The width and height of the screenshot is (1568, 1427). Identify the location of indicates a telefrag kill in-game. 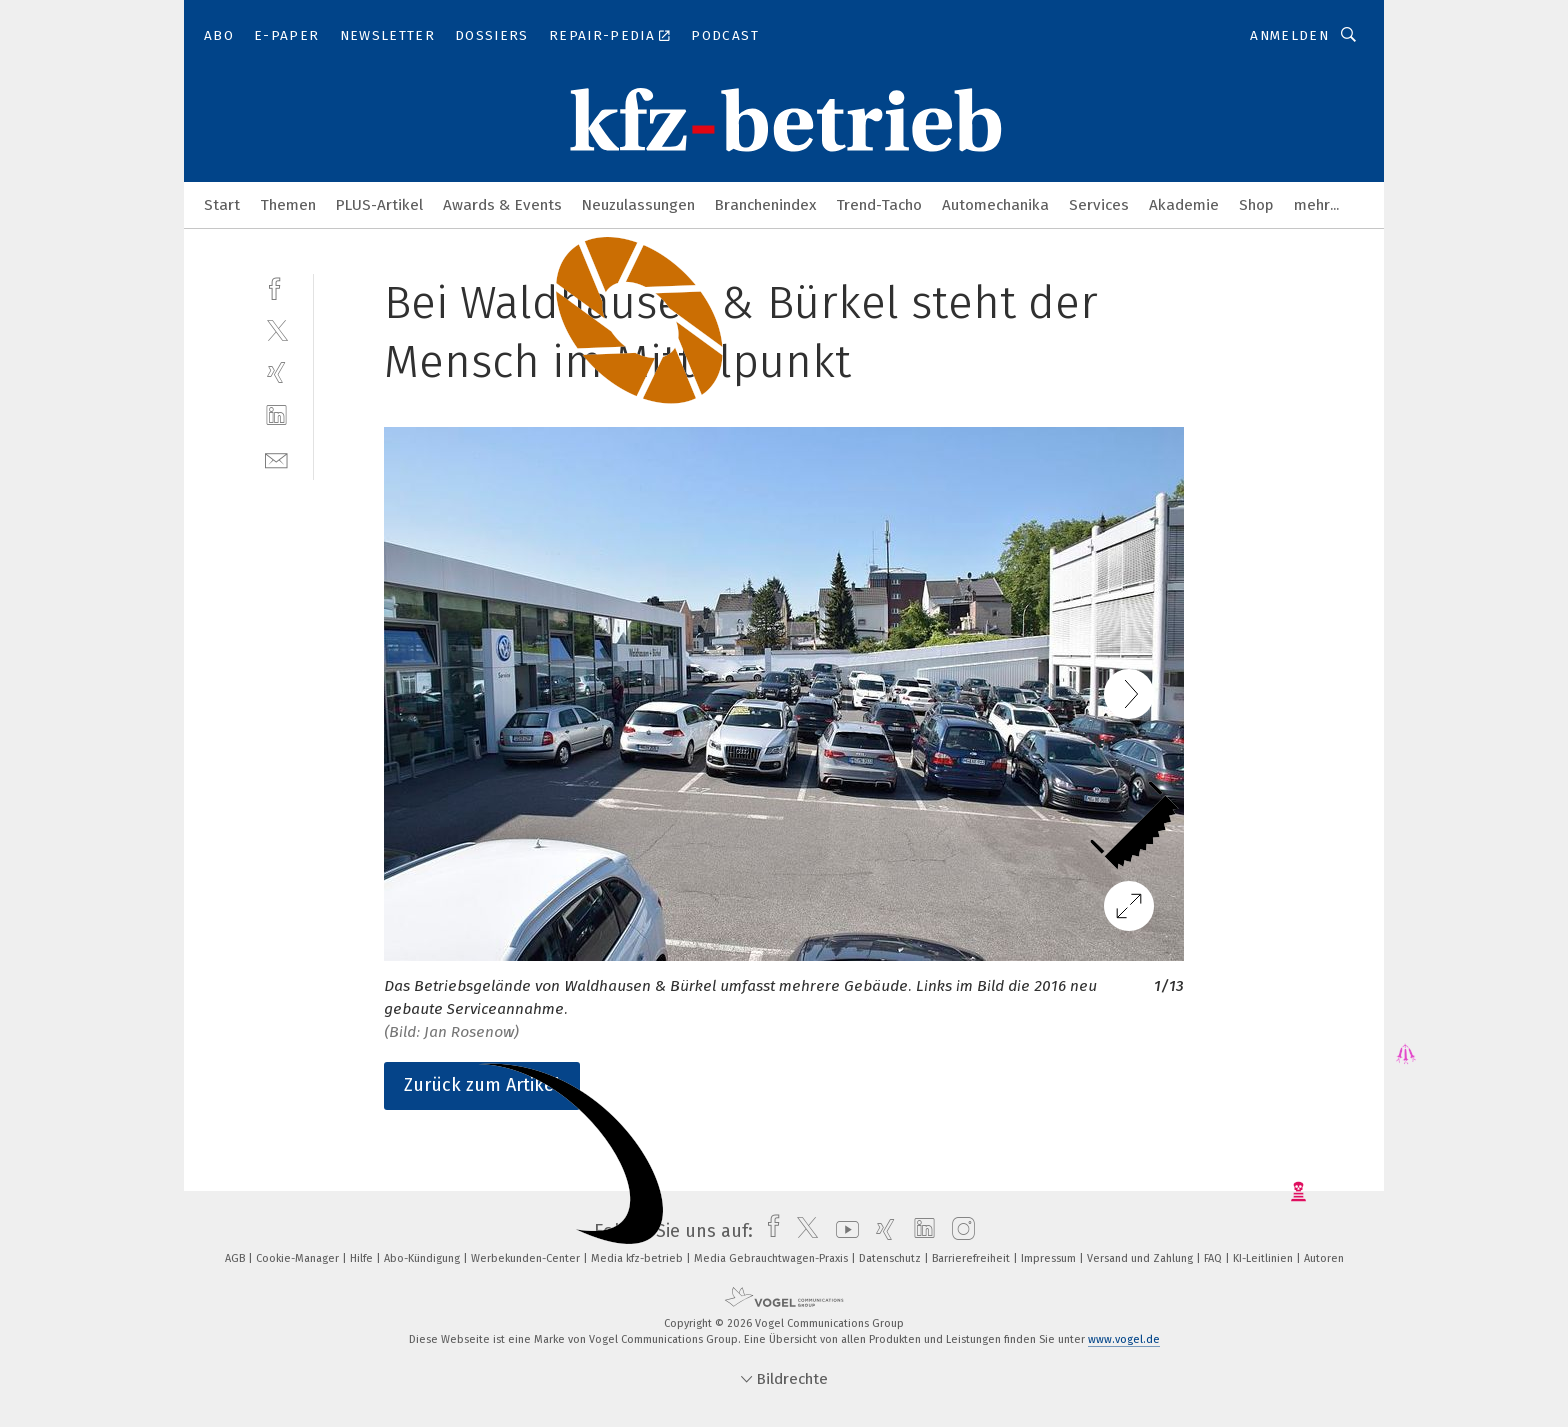
(1298, 1191).